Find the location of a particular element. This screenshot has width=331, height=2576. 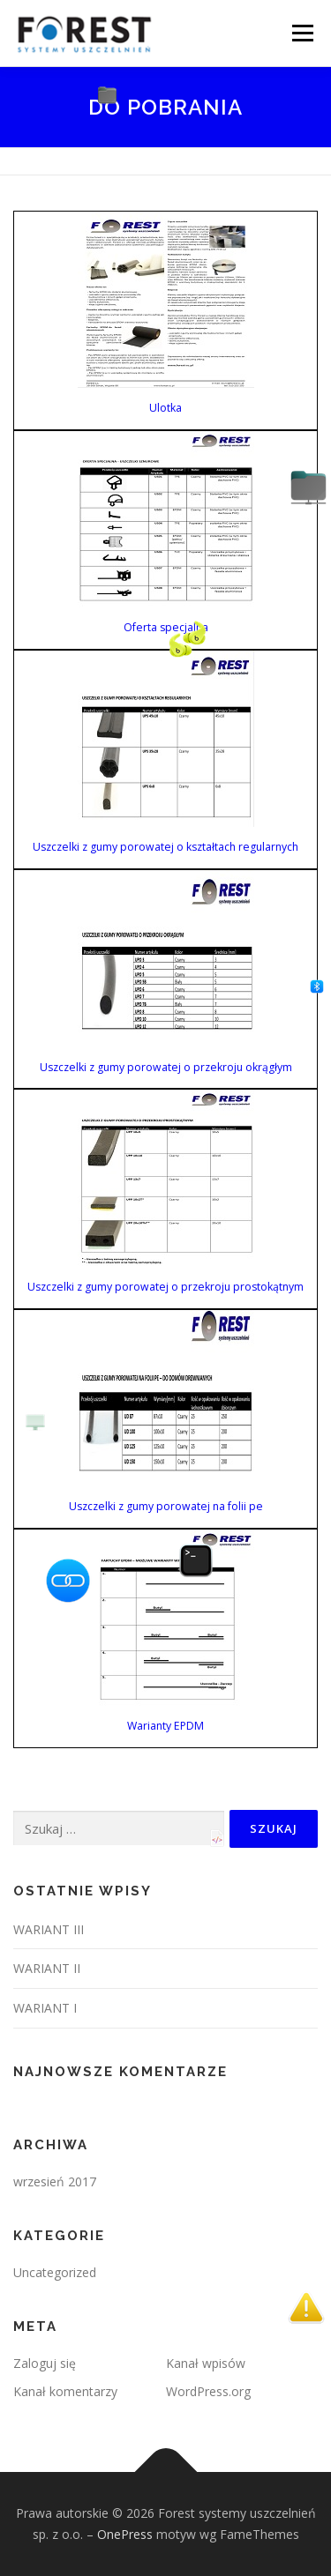

select green iMac as your device type is located at coordinates (35, 1422).